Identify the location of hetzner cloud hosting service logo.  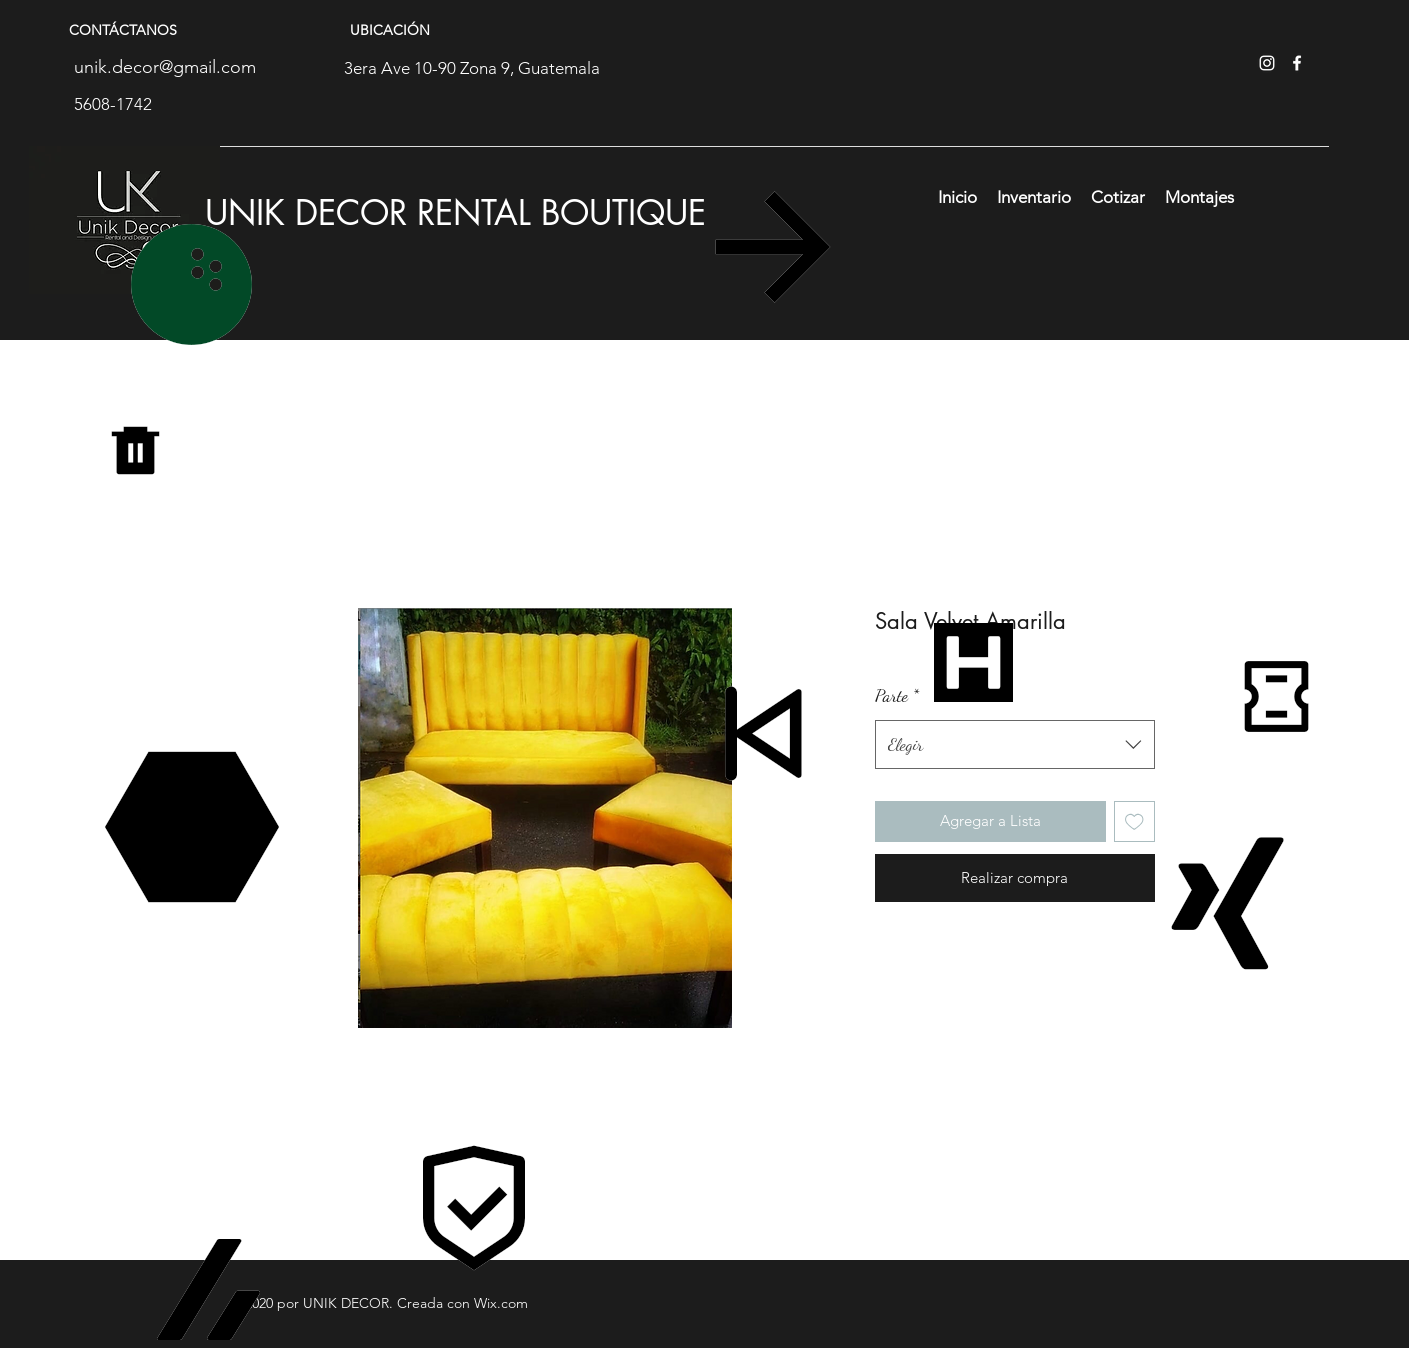
(973, 662).